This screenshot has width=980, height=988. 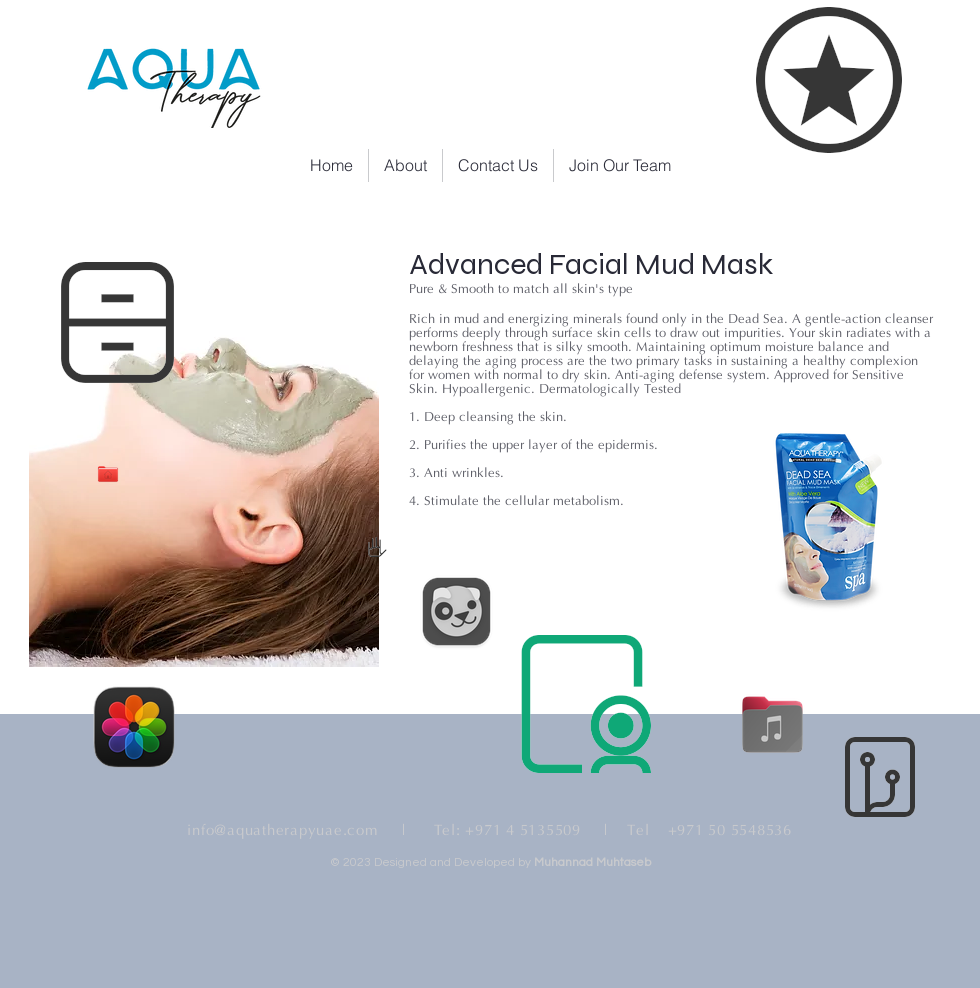 I want to click on open gitg version control application, so click(x=880, y=777).